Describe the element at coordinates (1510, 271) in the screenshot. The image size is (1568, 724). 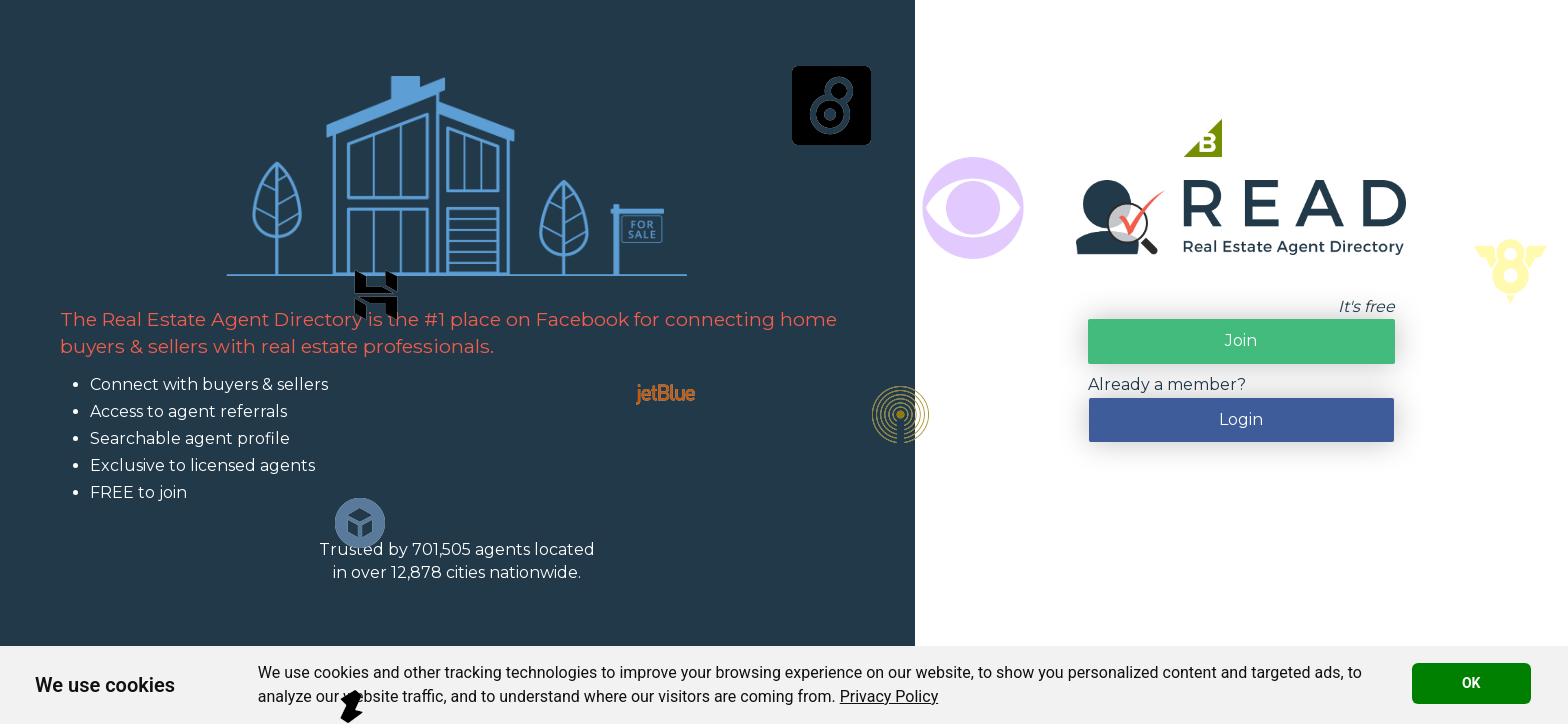
I see `V8 JavaScript engine logo` at that location.